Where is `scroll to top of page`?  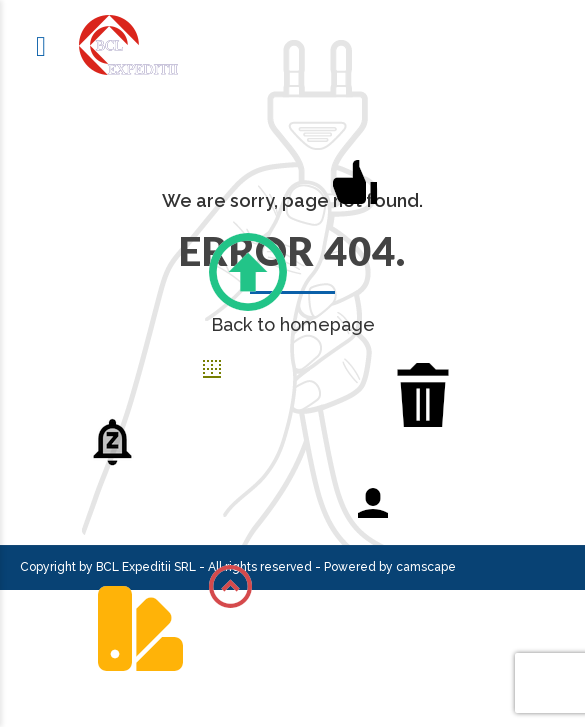
scroll to top of page is located at coordinates (248, 272).